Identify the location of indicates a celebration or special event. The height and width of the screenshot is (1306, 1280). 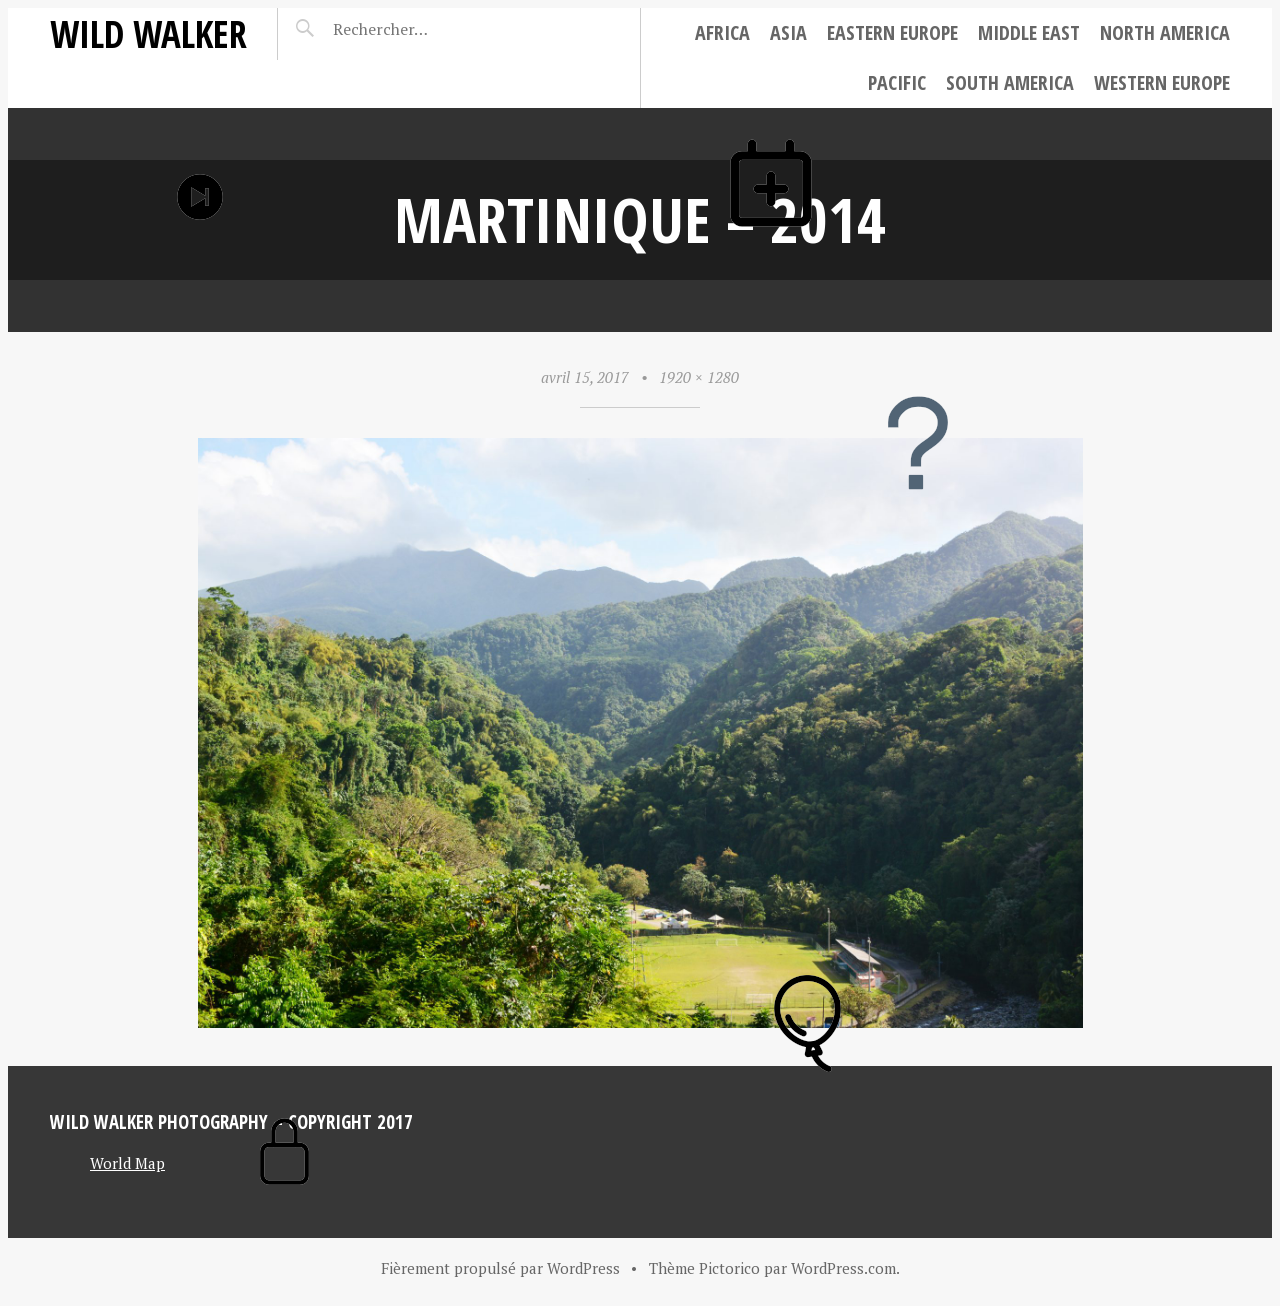
(807, 1023).